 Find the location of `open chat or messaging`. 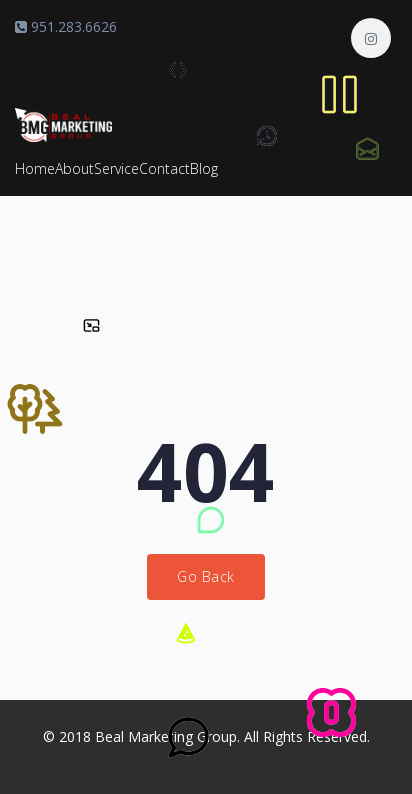

open chat or messaging is located at coordinates (210, 520).